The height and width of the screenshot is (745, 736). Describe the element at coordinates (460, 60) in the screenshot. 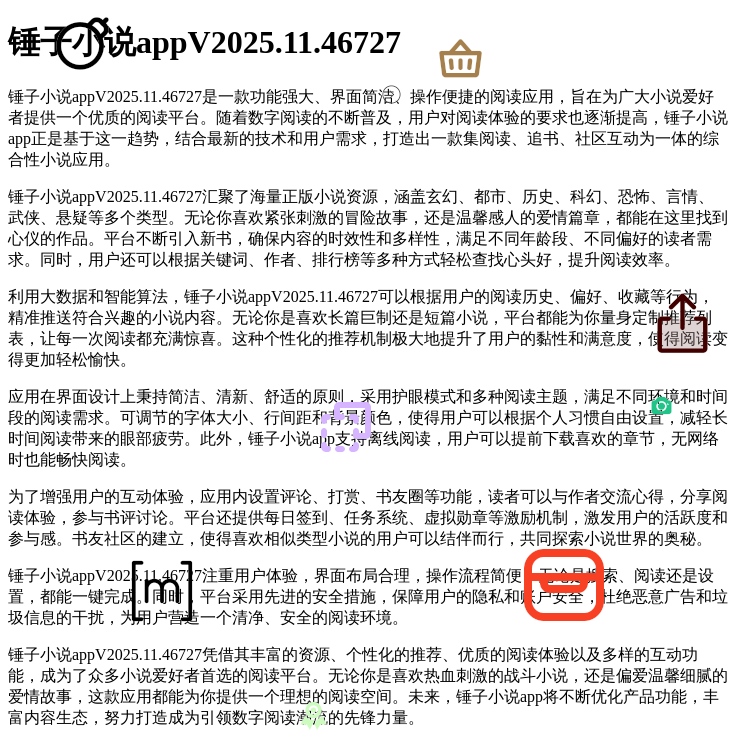

I see `view your shopping basket` at that location.